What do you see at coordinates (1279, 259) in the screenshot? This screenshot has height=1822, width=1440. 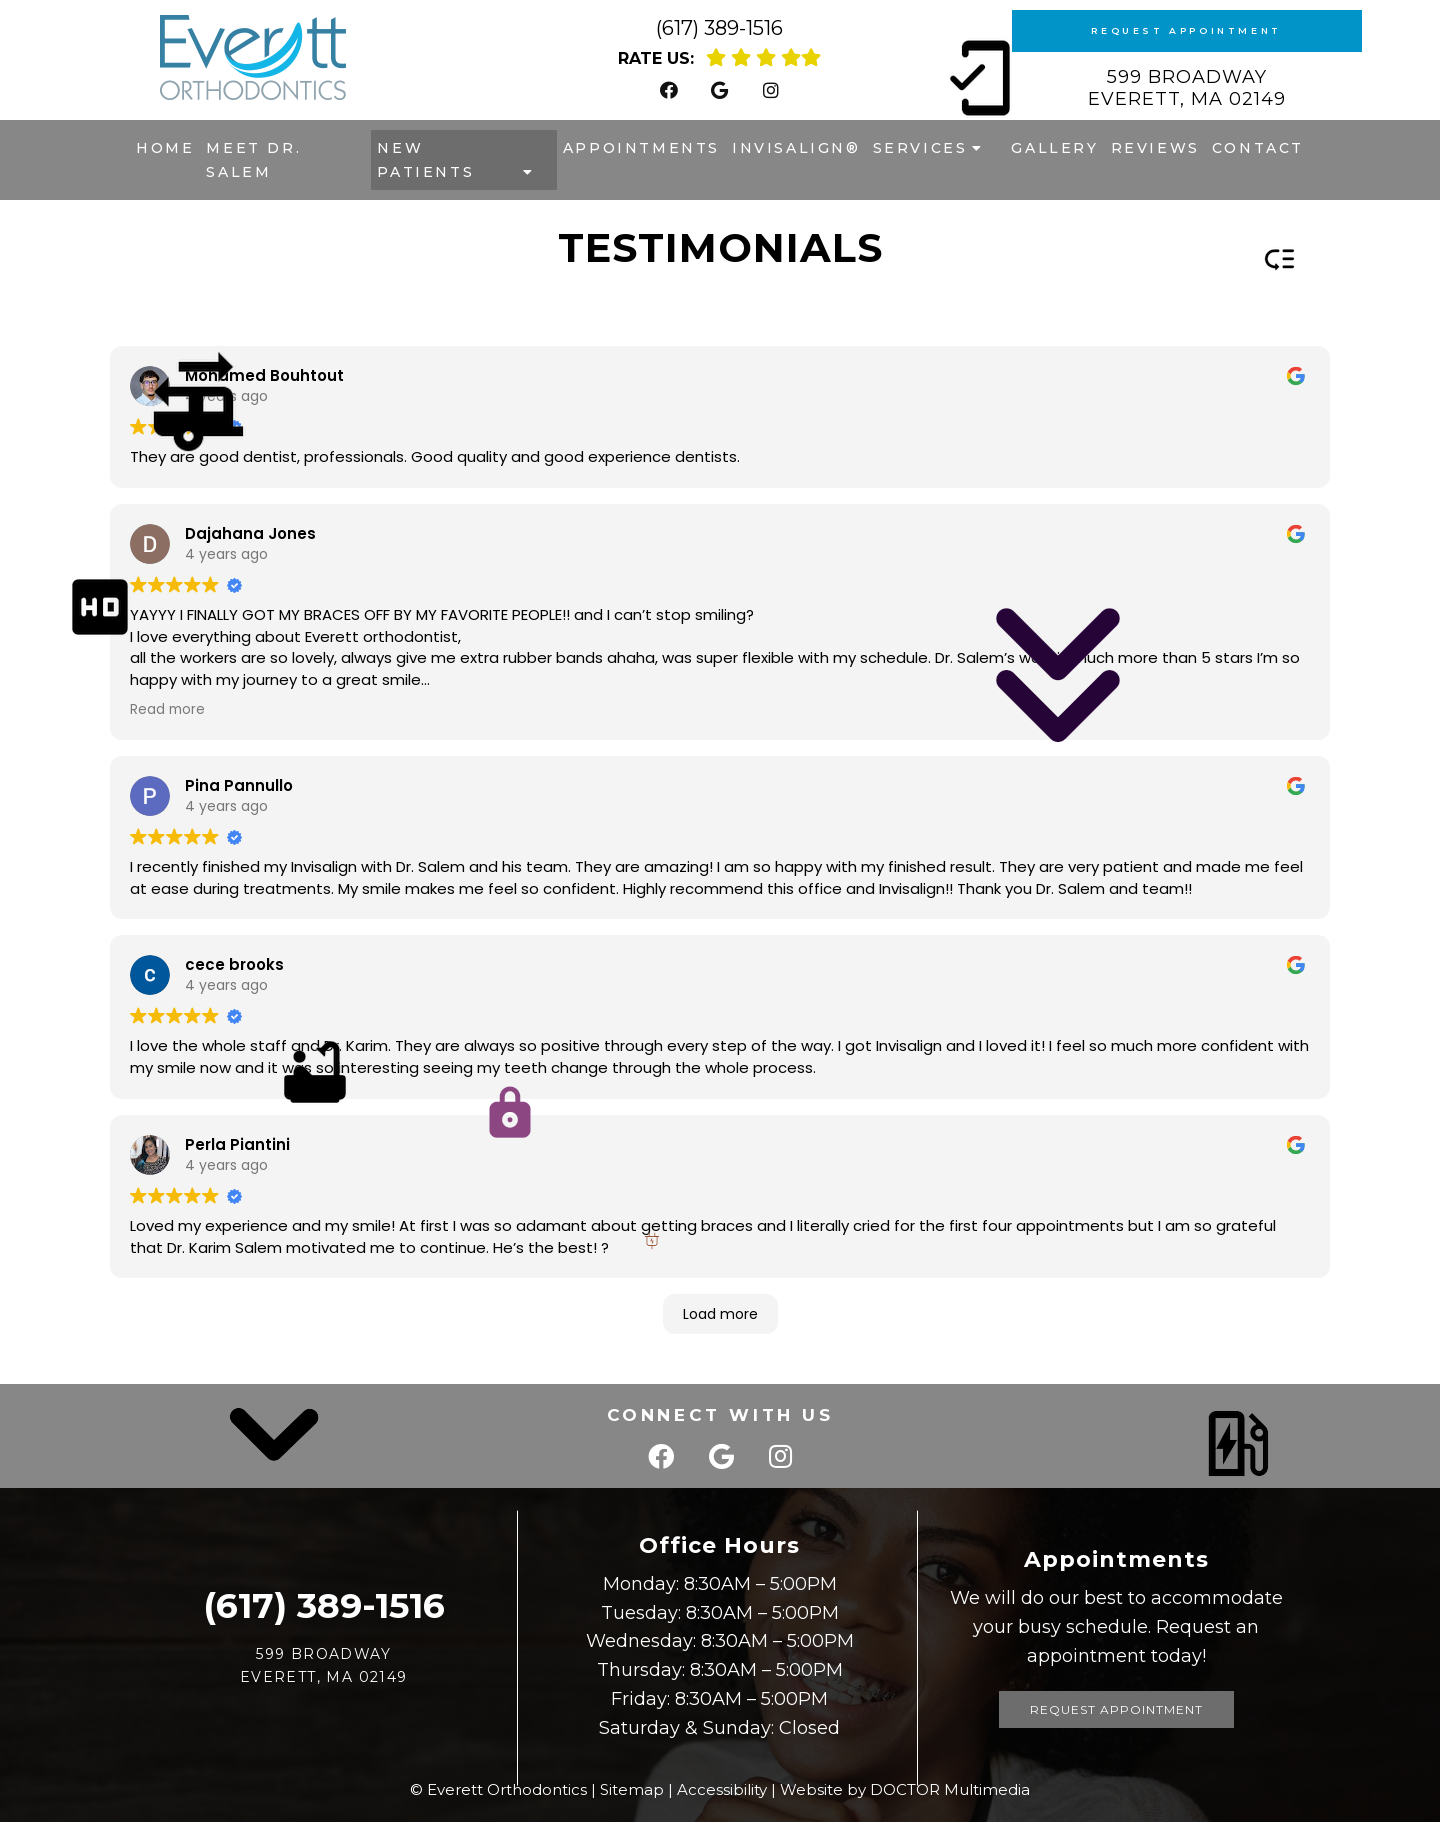 I see `move item to the bottom of the list` at bounding box center [1279, 259].